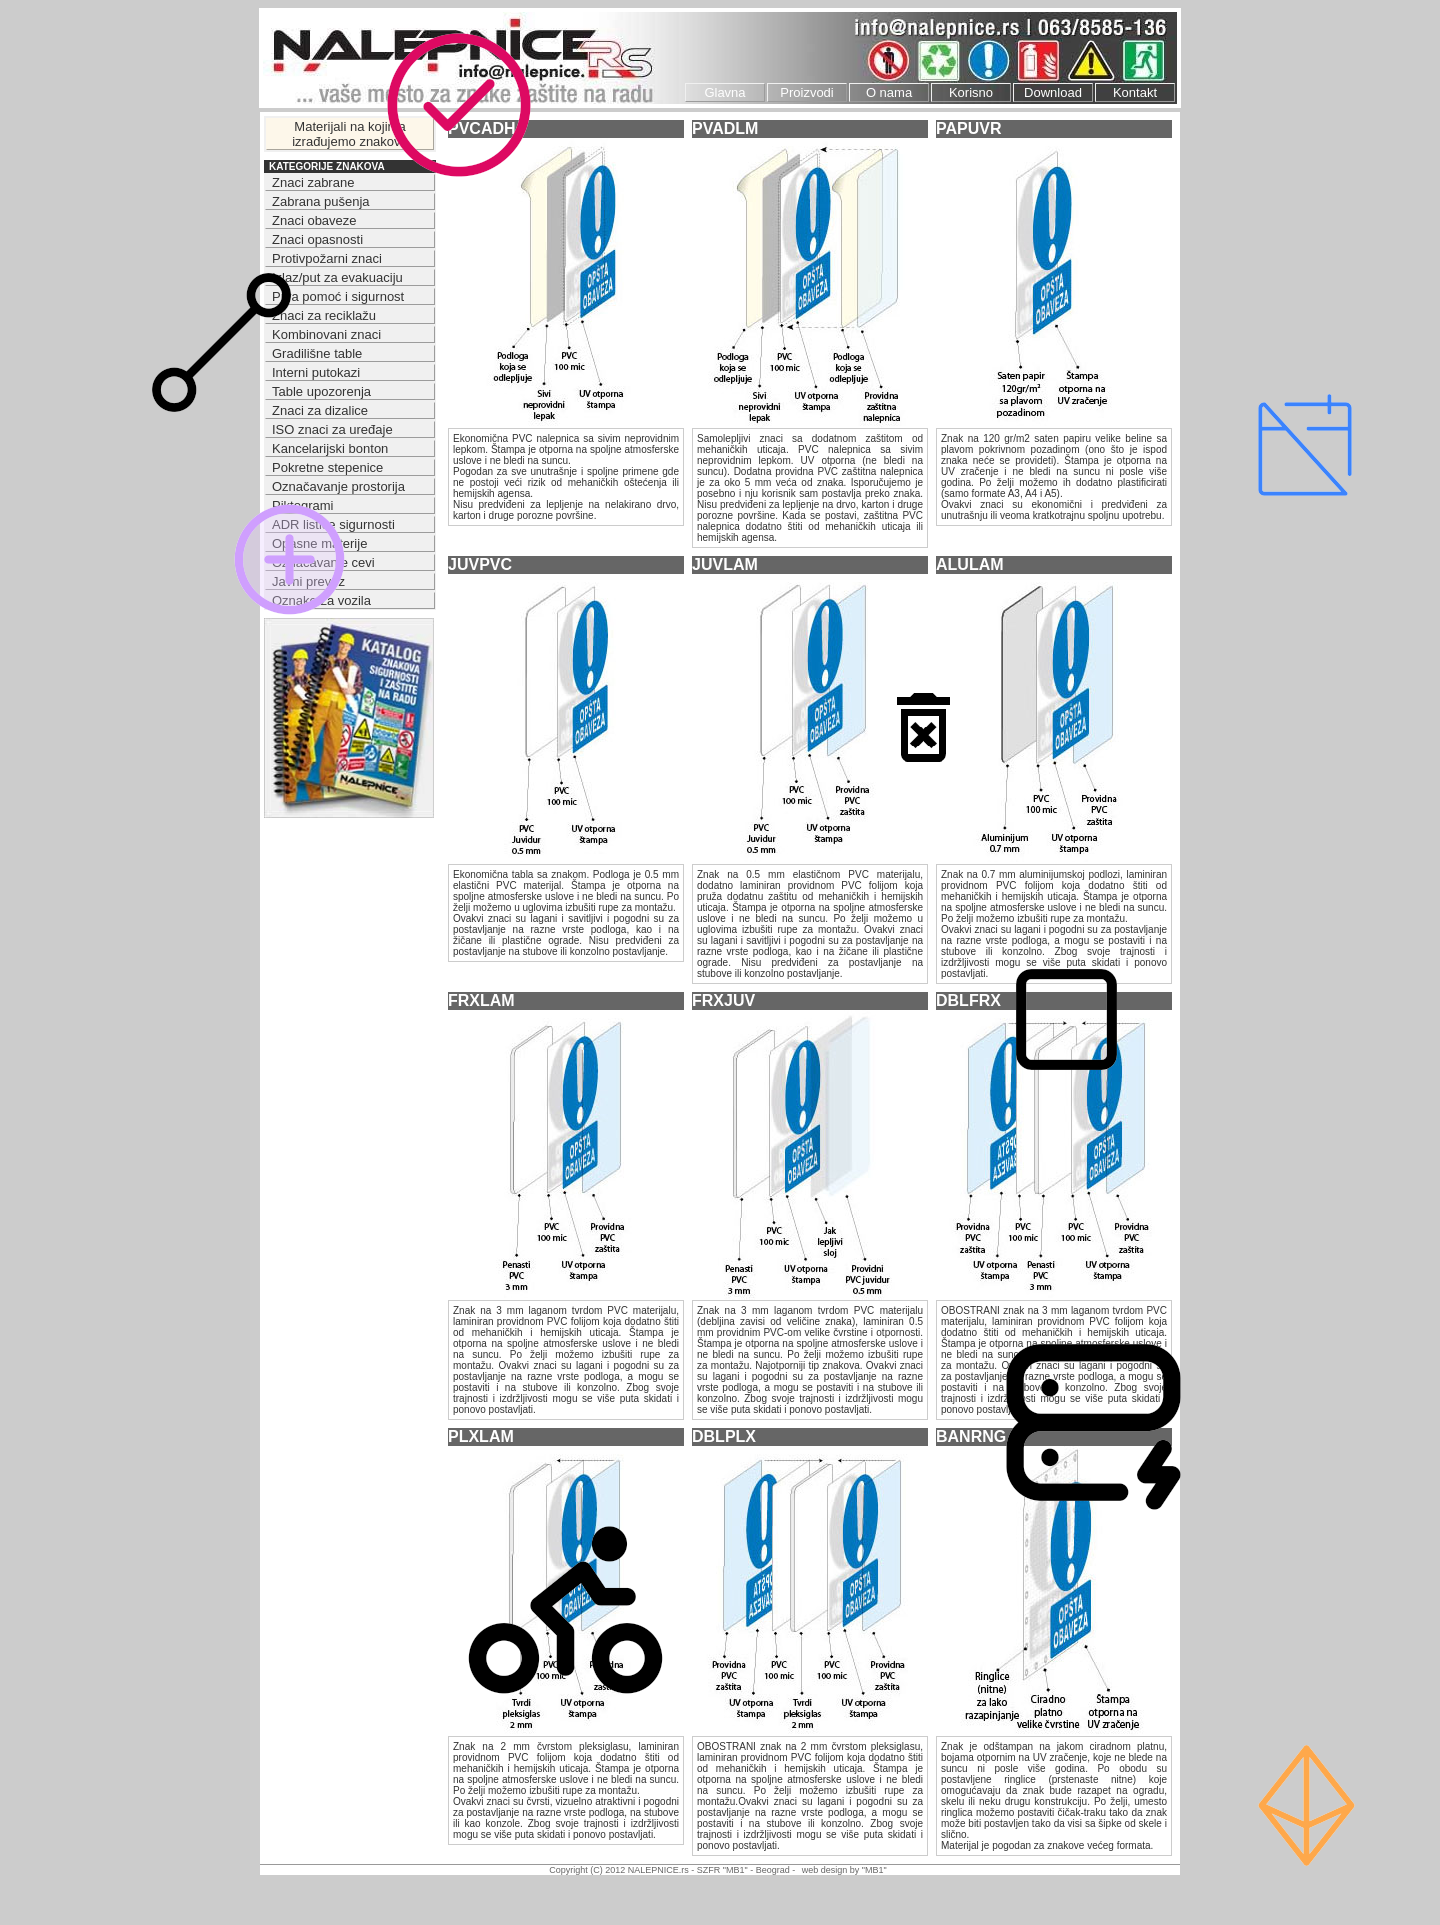 This screenshot has height=1925, width=1440. I want to click on view ethereum wallet or balance, so click(1306, 1805).